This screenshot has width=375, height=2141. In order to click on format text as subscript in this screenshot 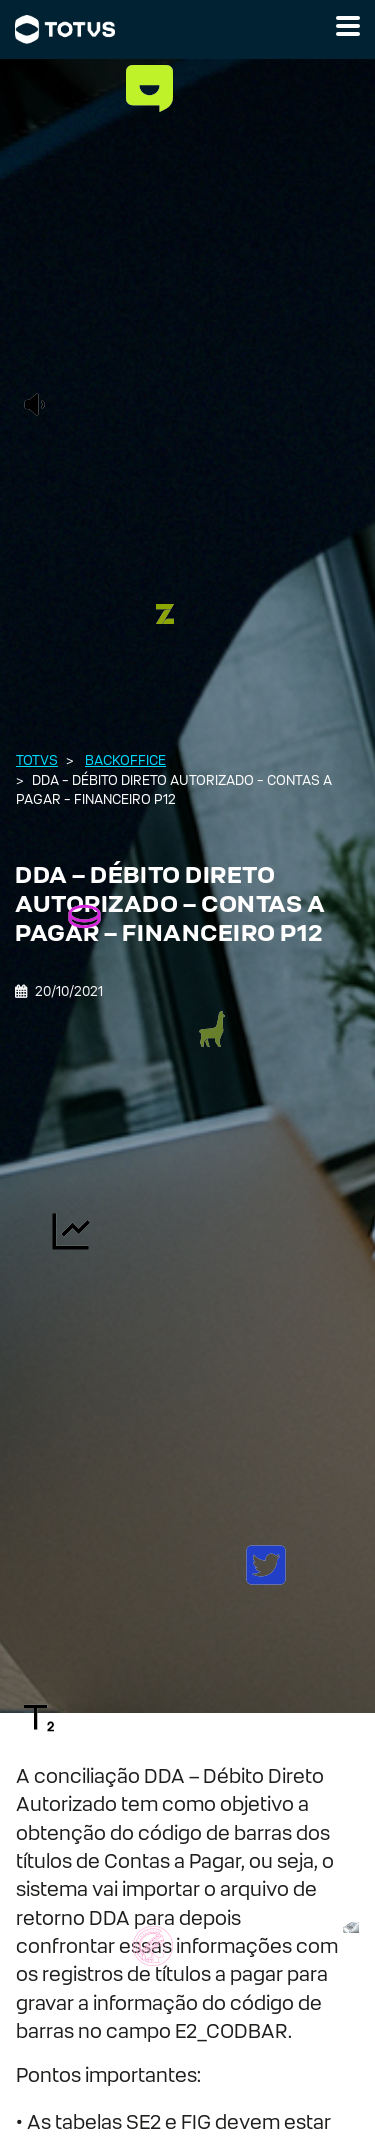, I will do `click(39, 1718)`.